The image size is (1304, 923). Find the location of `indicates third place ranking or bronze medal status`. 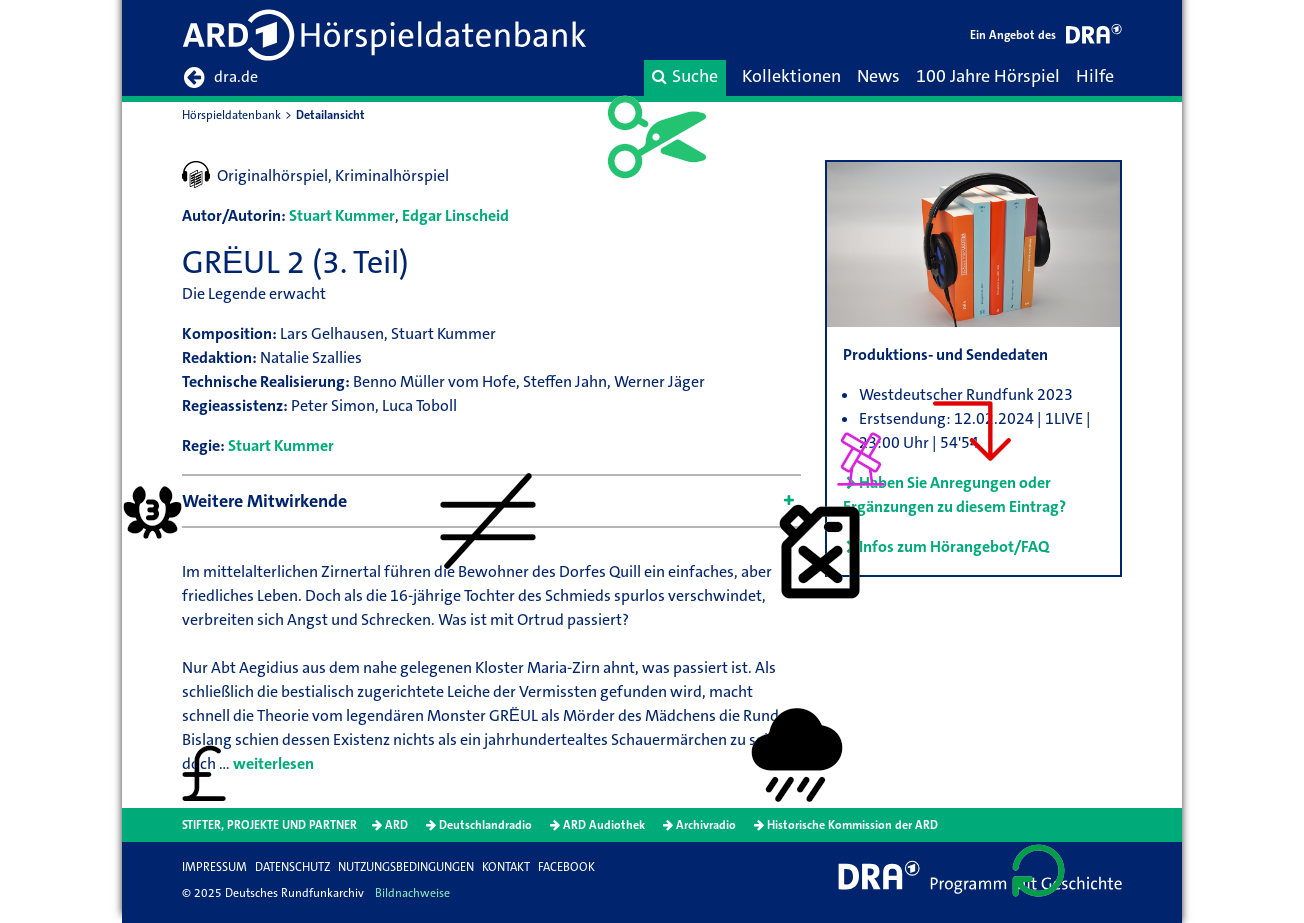

indicates third place ranking or bronze medal status is located at coordinates (152, 512).